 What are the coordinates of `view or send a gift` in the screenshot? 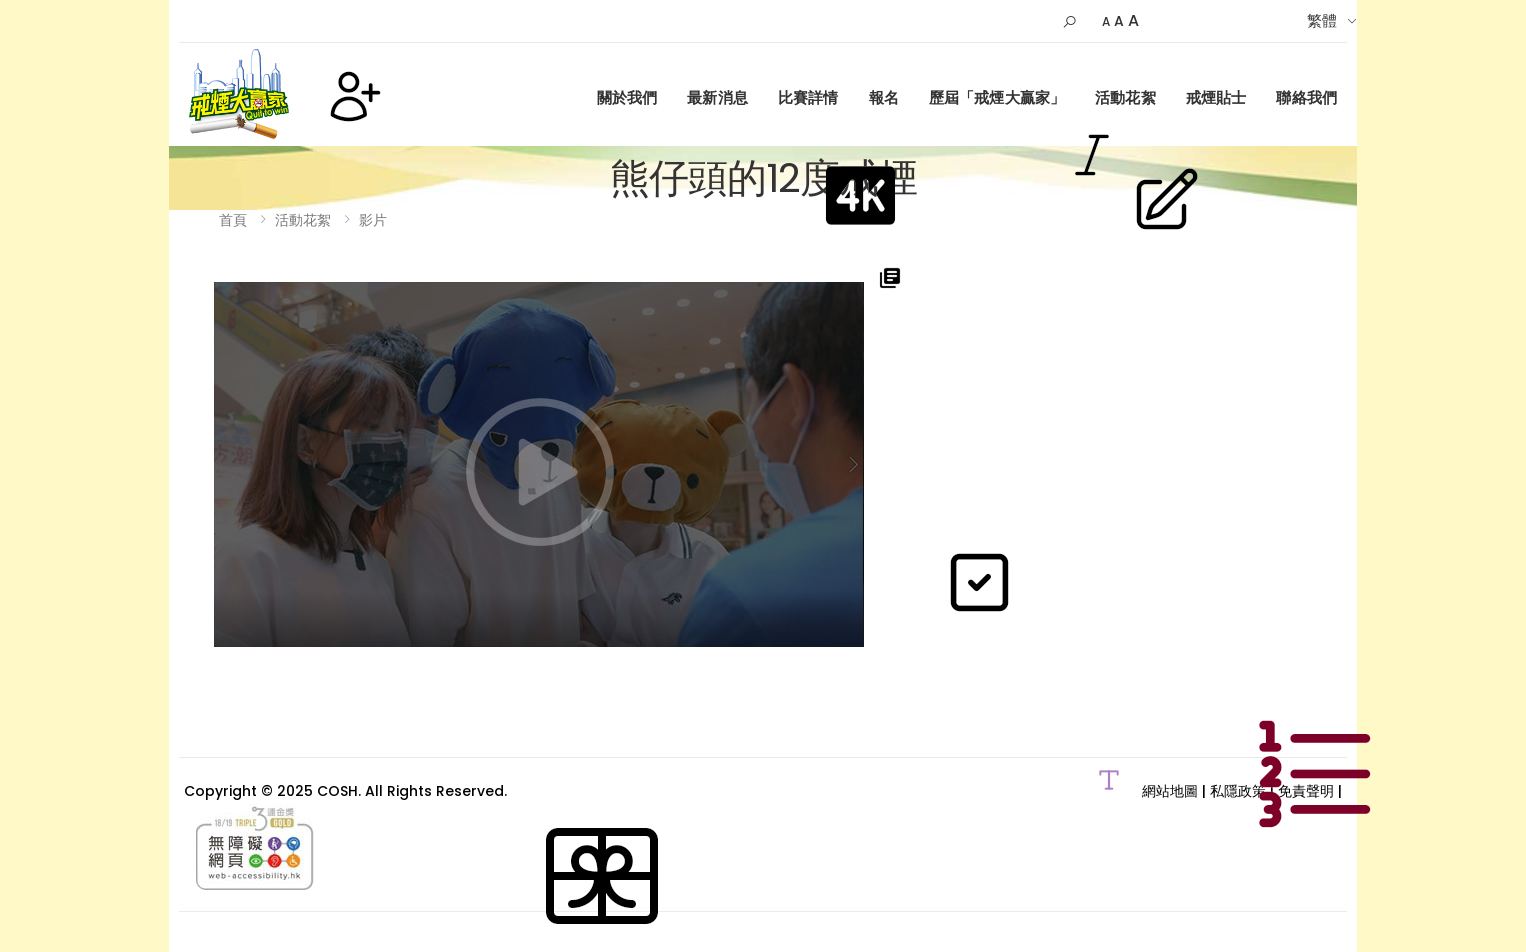 It's located at (602, 876).